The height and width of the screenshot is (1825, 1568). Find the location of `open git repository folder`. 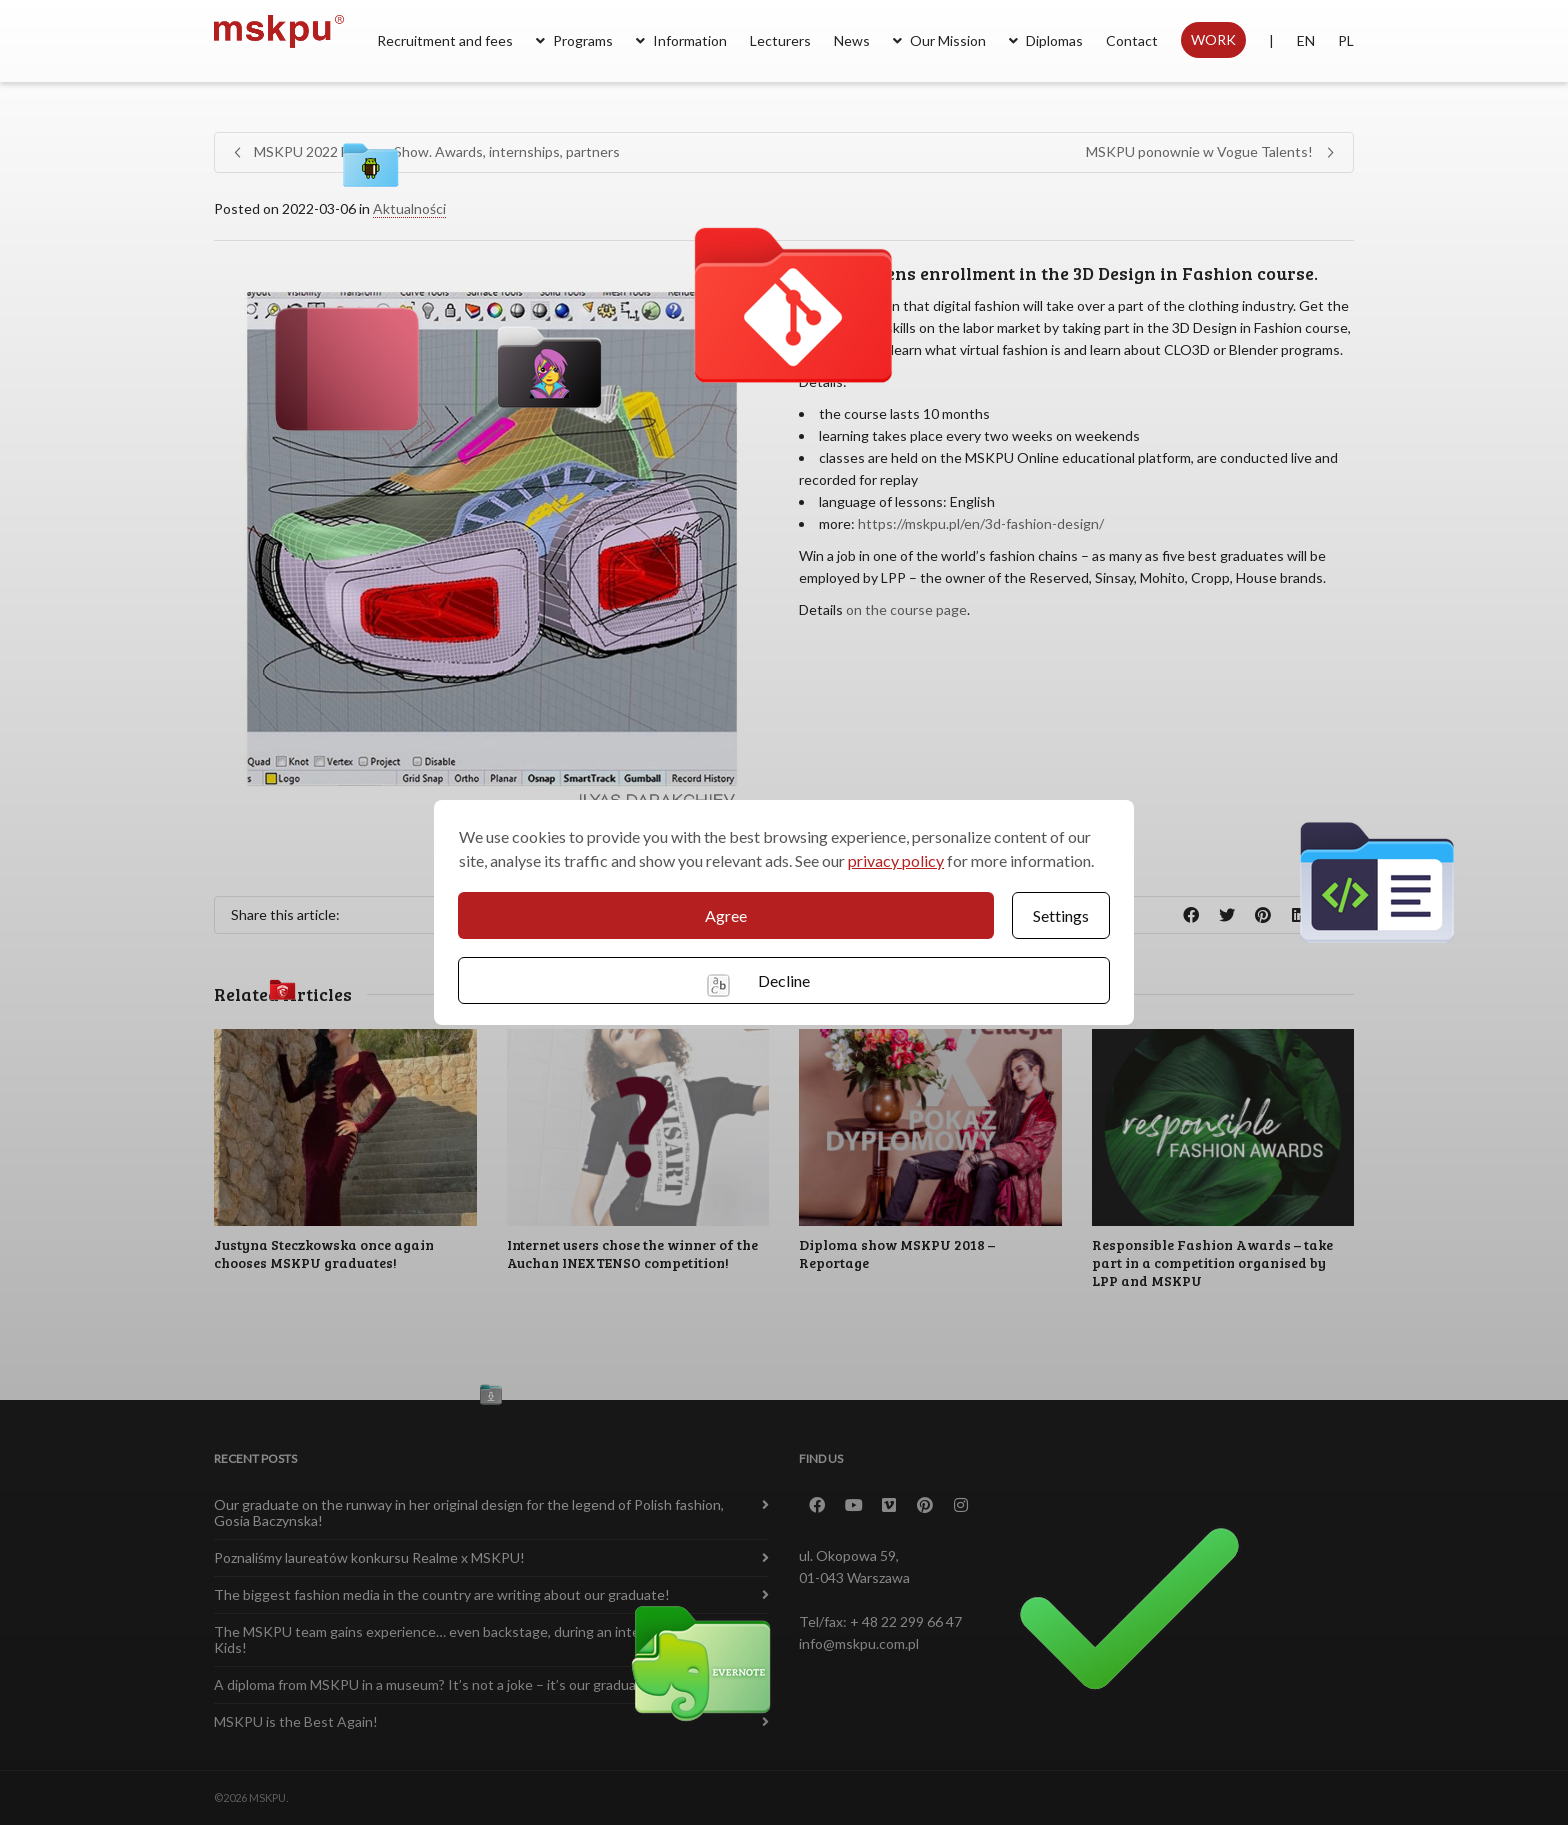

open git repository folder is located at coordinates (792, 310).